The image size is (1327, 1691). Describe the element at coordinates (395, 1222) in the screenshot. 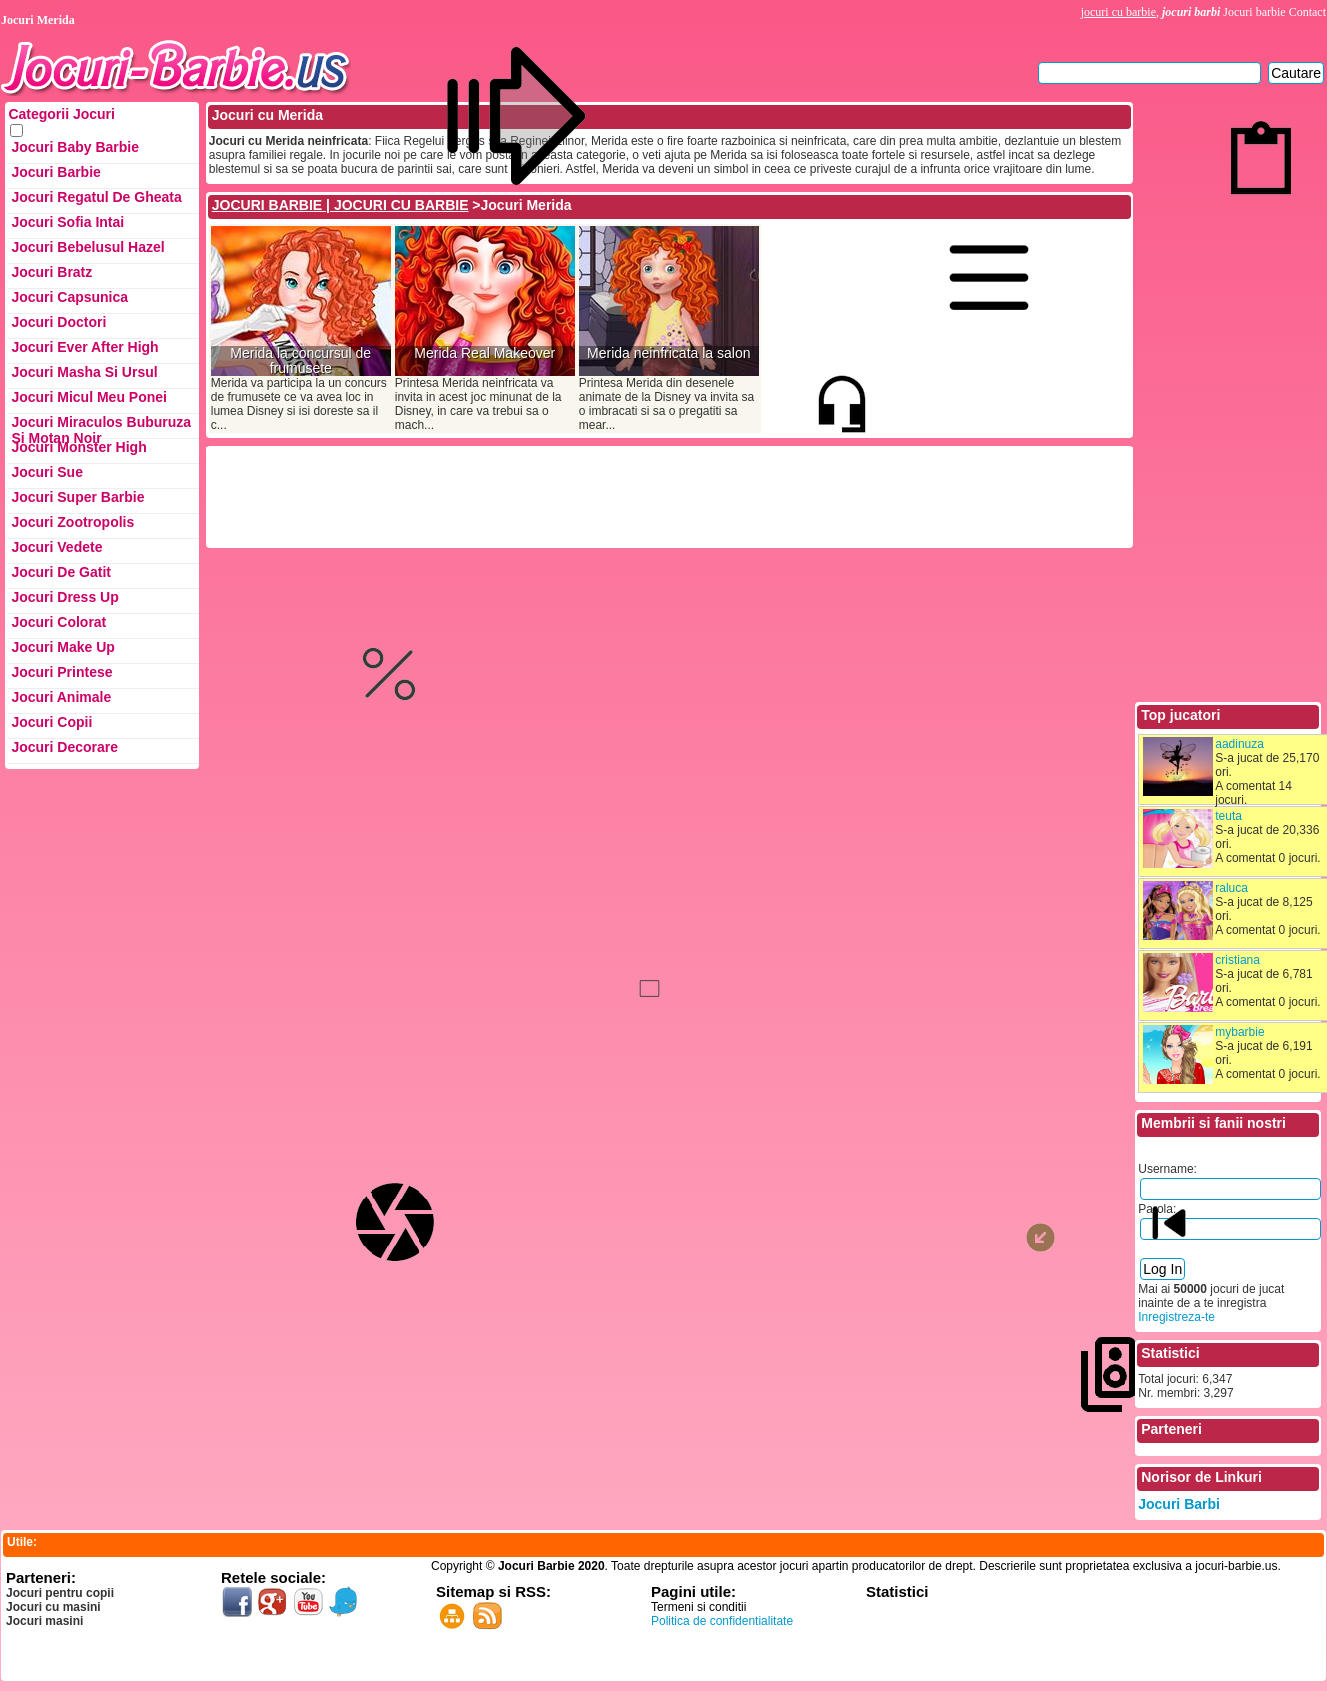

I see `open camera to take a photo` at that location.